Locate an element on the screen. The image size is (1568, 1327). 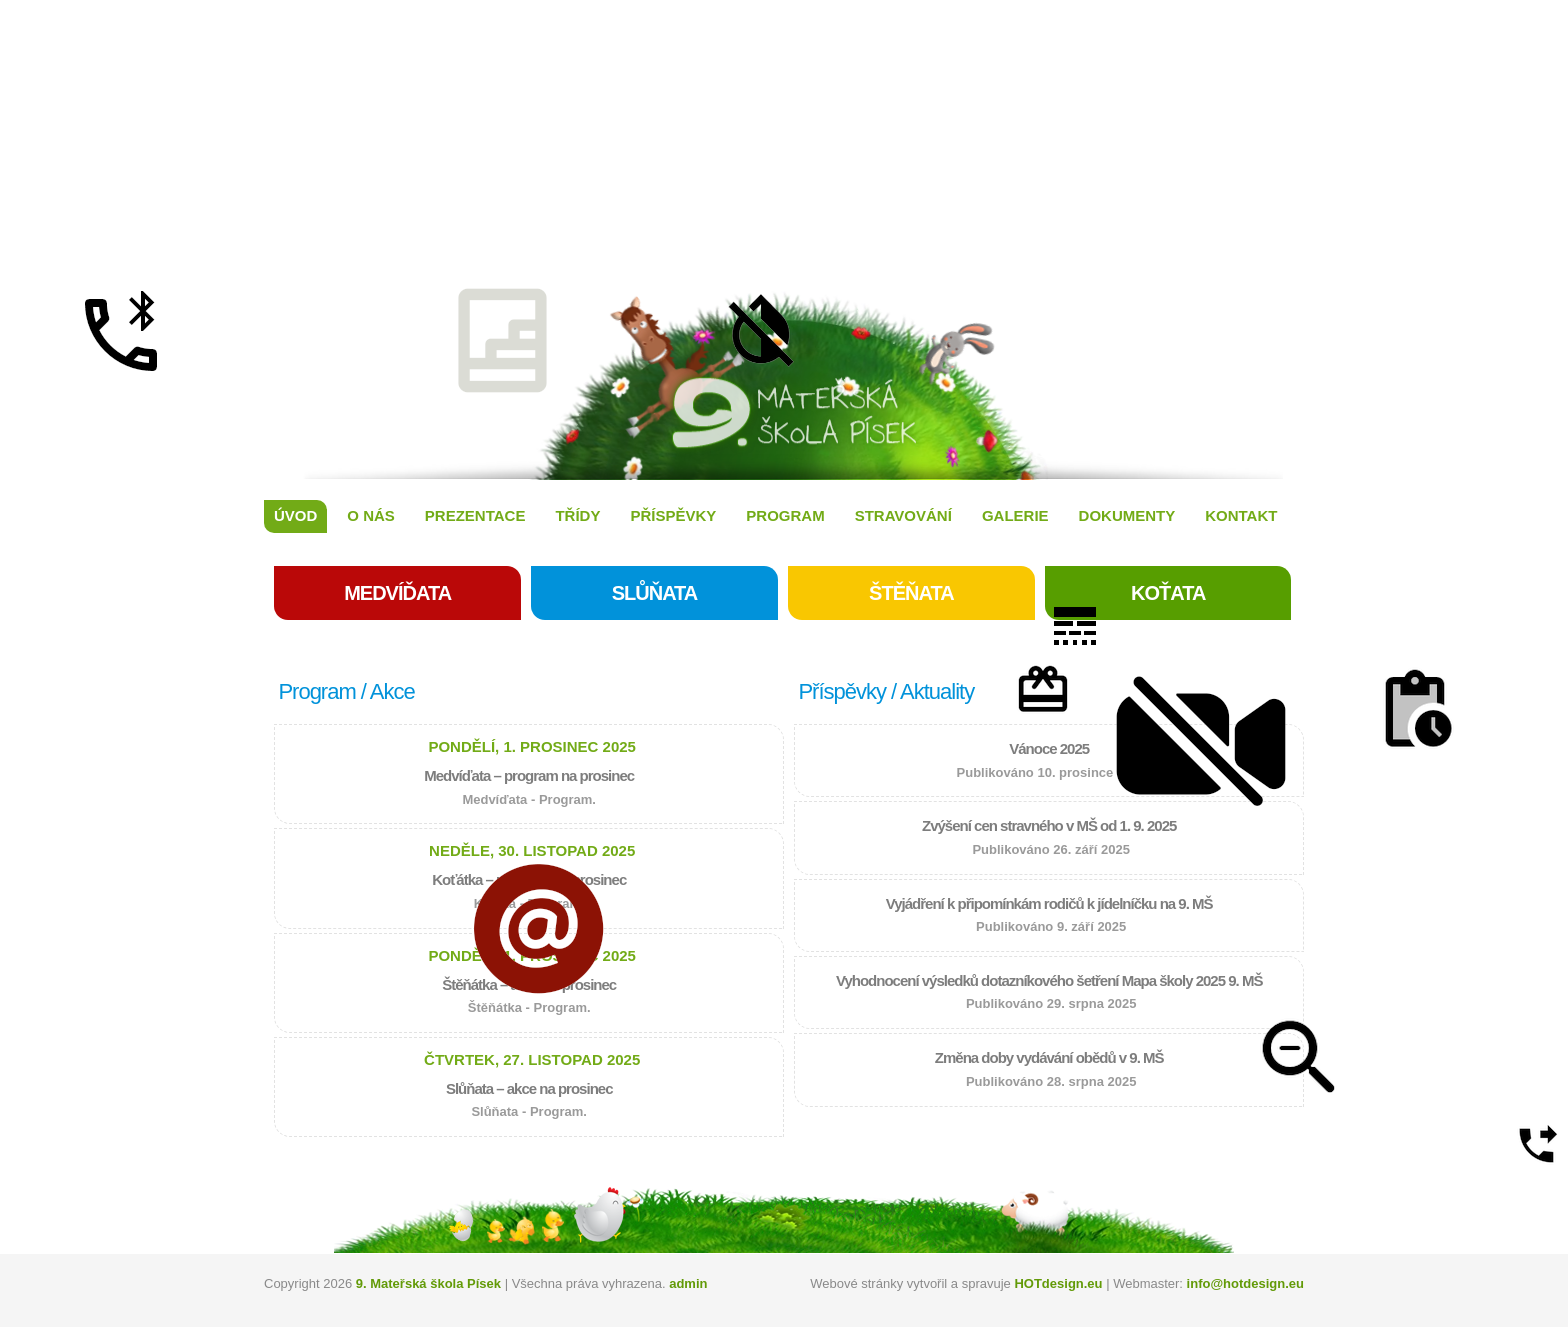
redeem a gift card is located at coordinates (1043, 690).